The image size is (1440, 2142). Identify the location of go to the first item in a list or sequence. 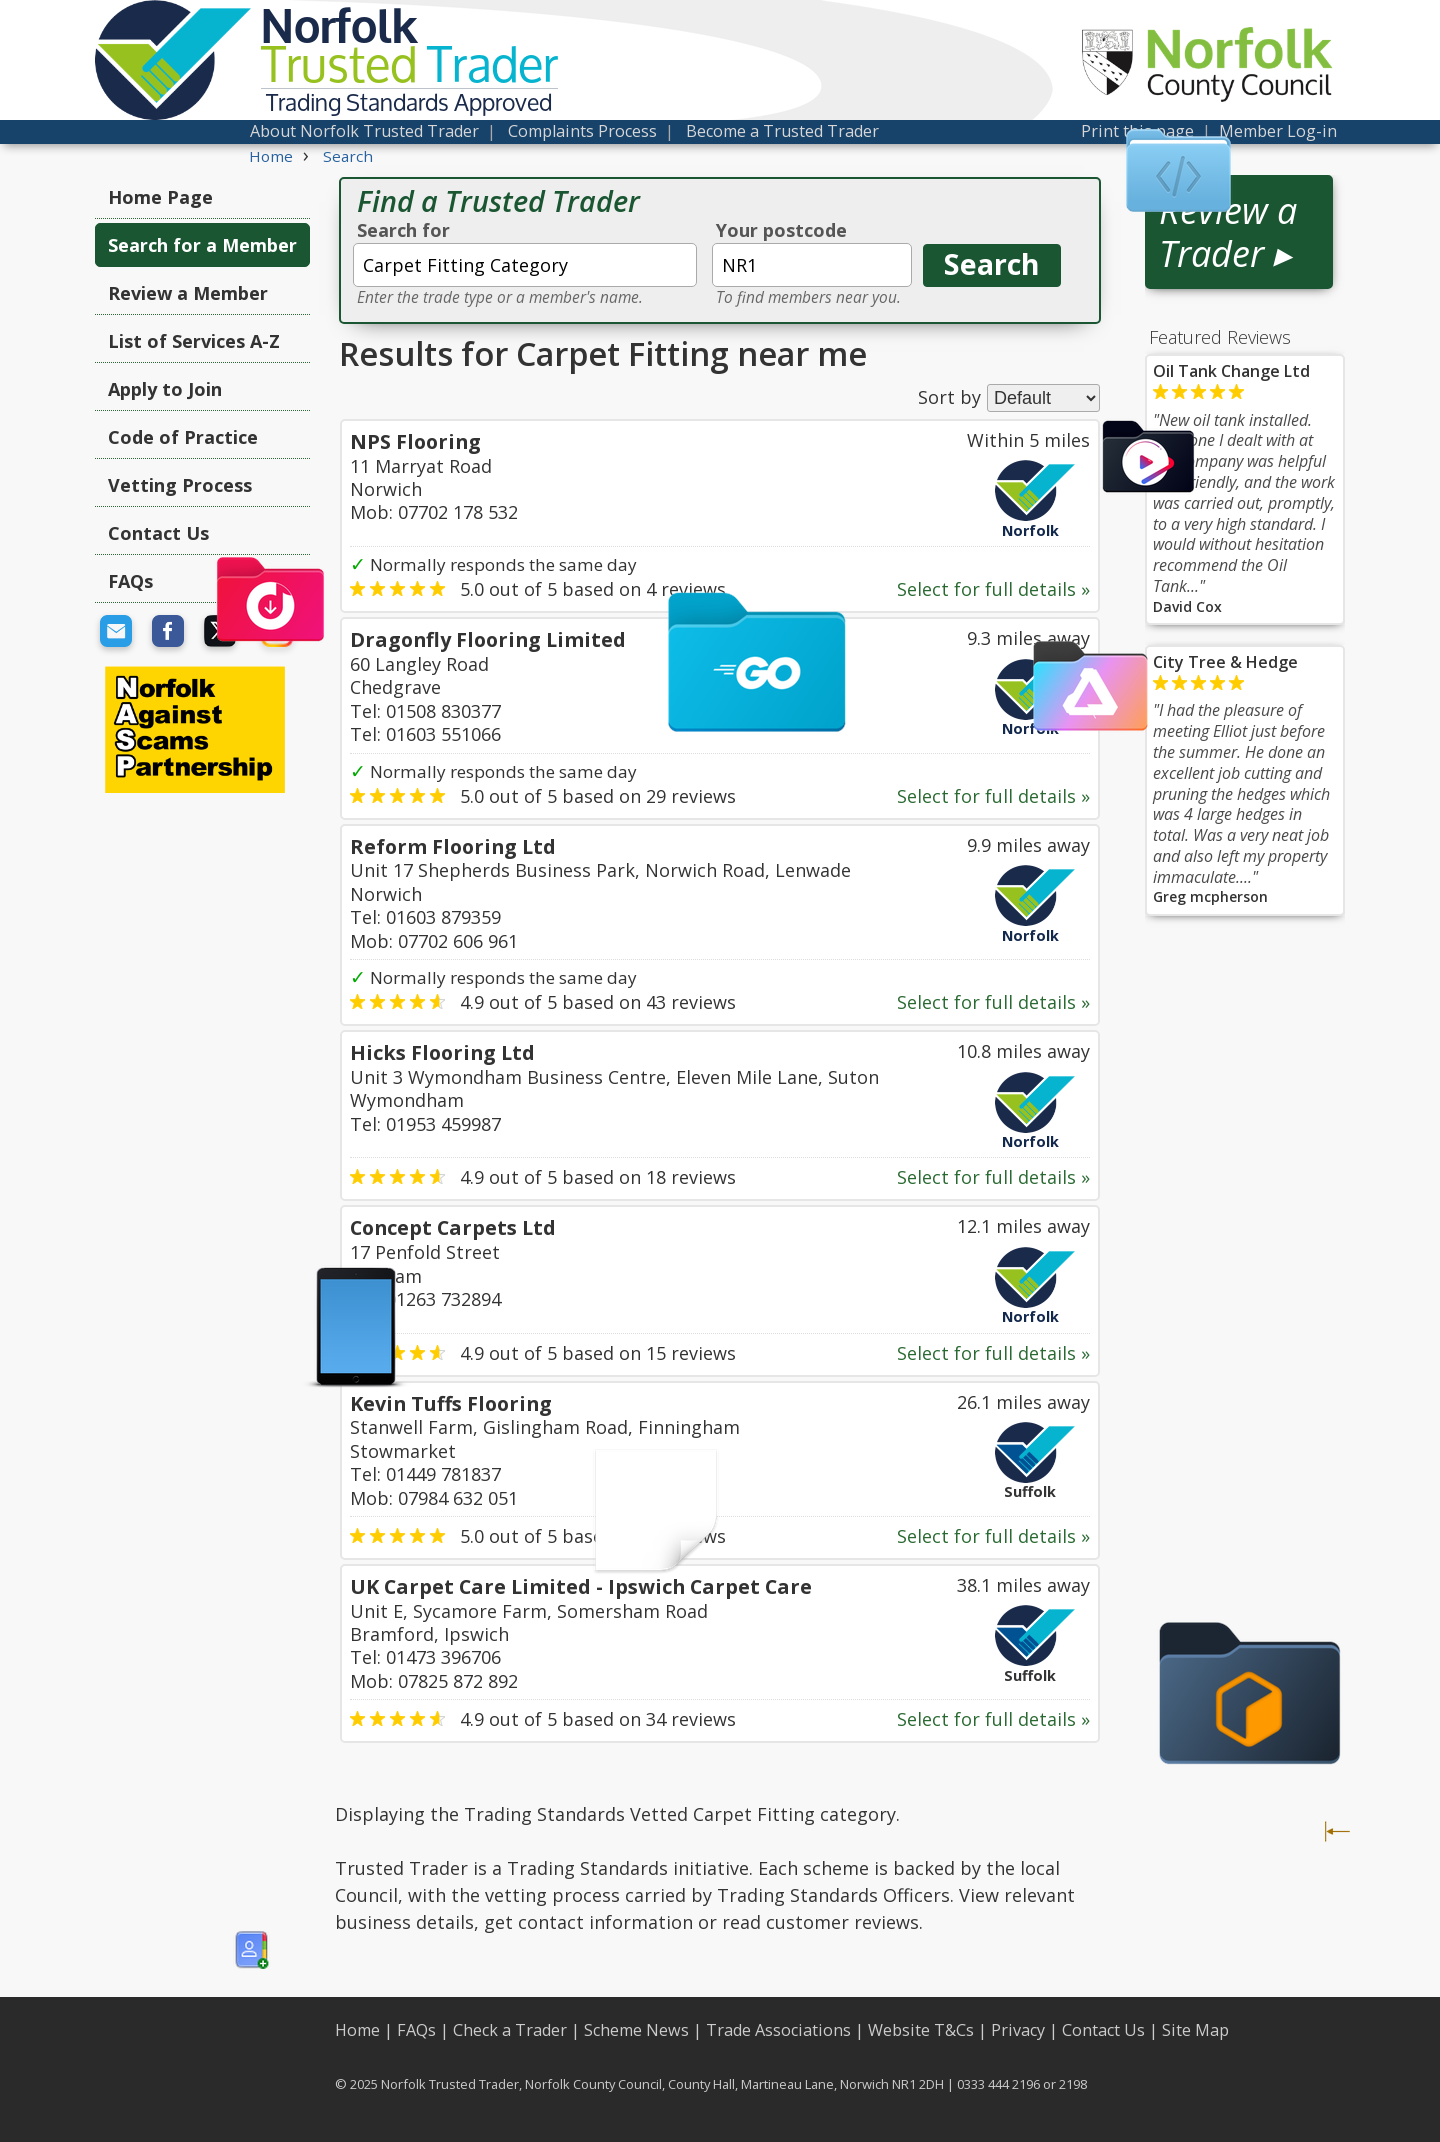
(1337, 1831).